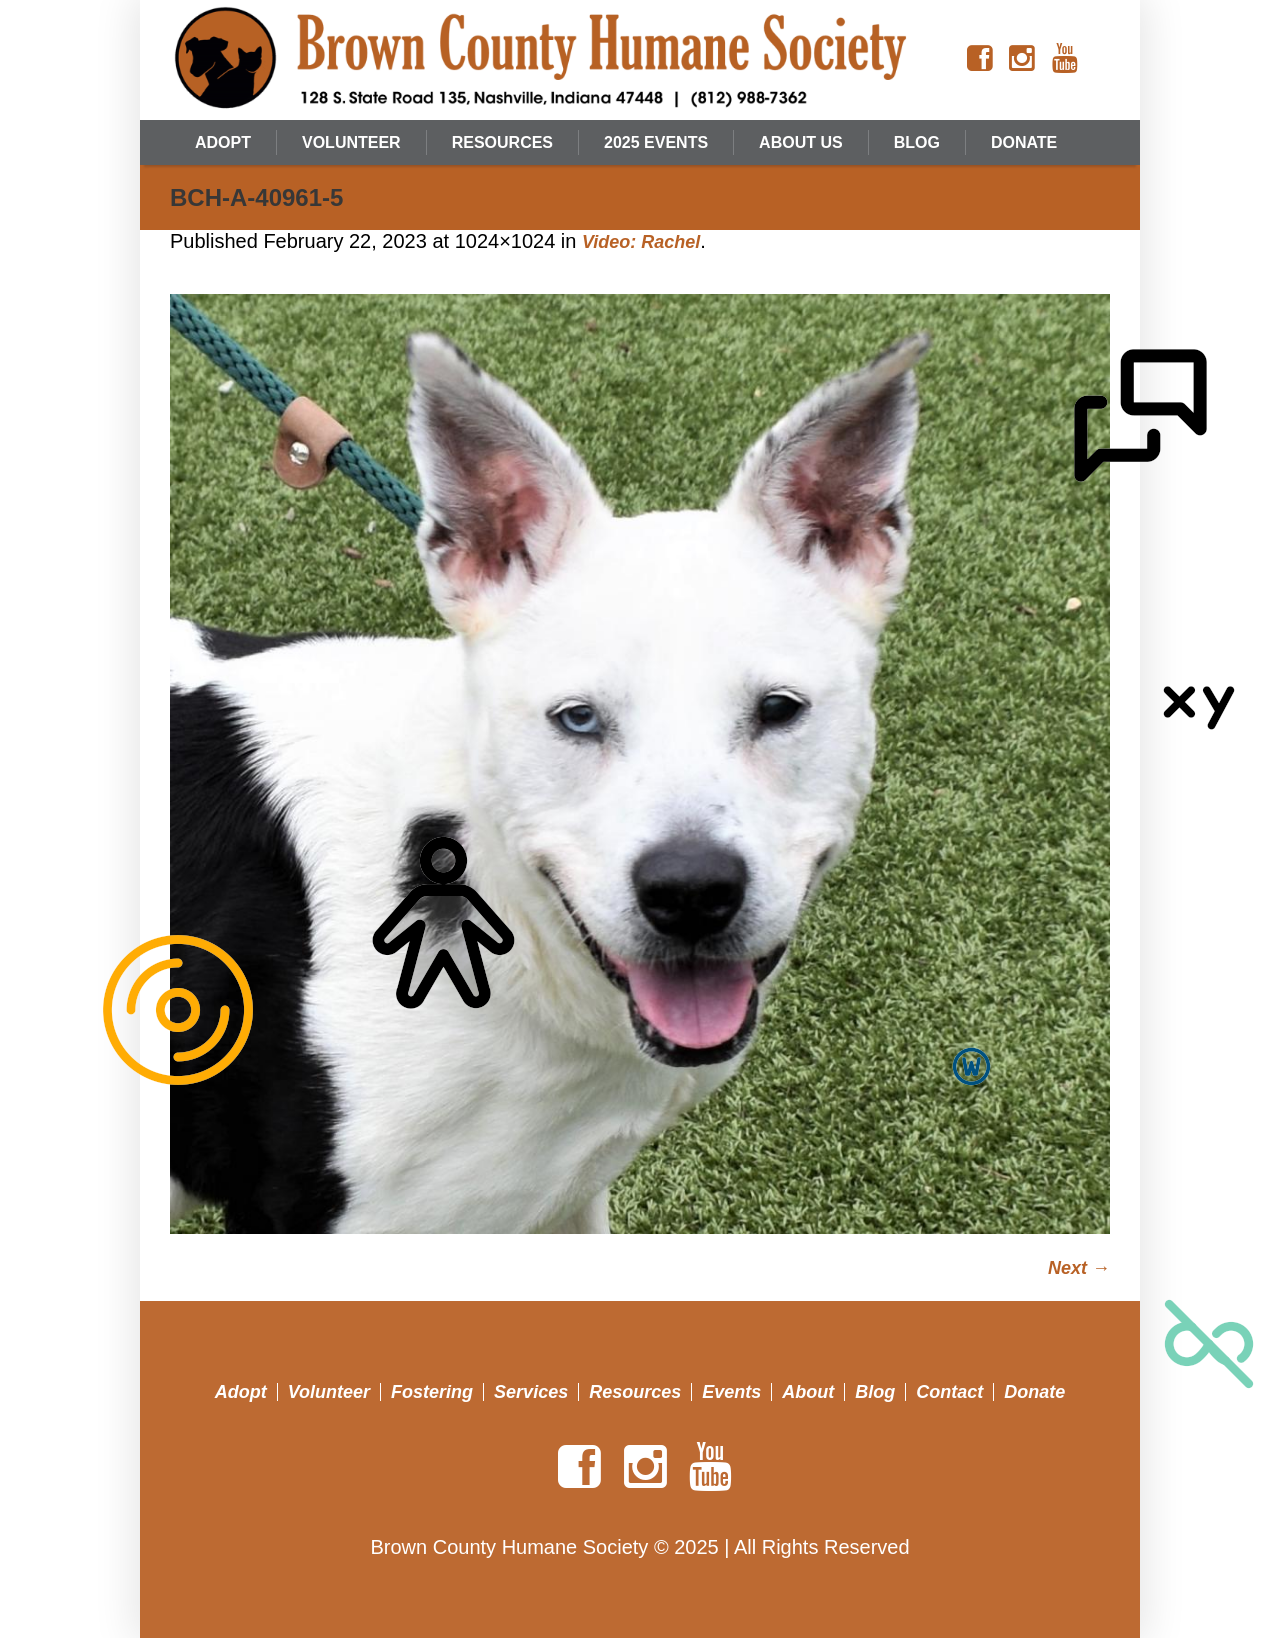 The width and height of the screenshot is (1280, 1638). Describe the element at coordinates (443, 925) in the screenshot. I see `access your profile or account` at that location.